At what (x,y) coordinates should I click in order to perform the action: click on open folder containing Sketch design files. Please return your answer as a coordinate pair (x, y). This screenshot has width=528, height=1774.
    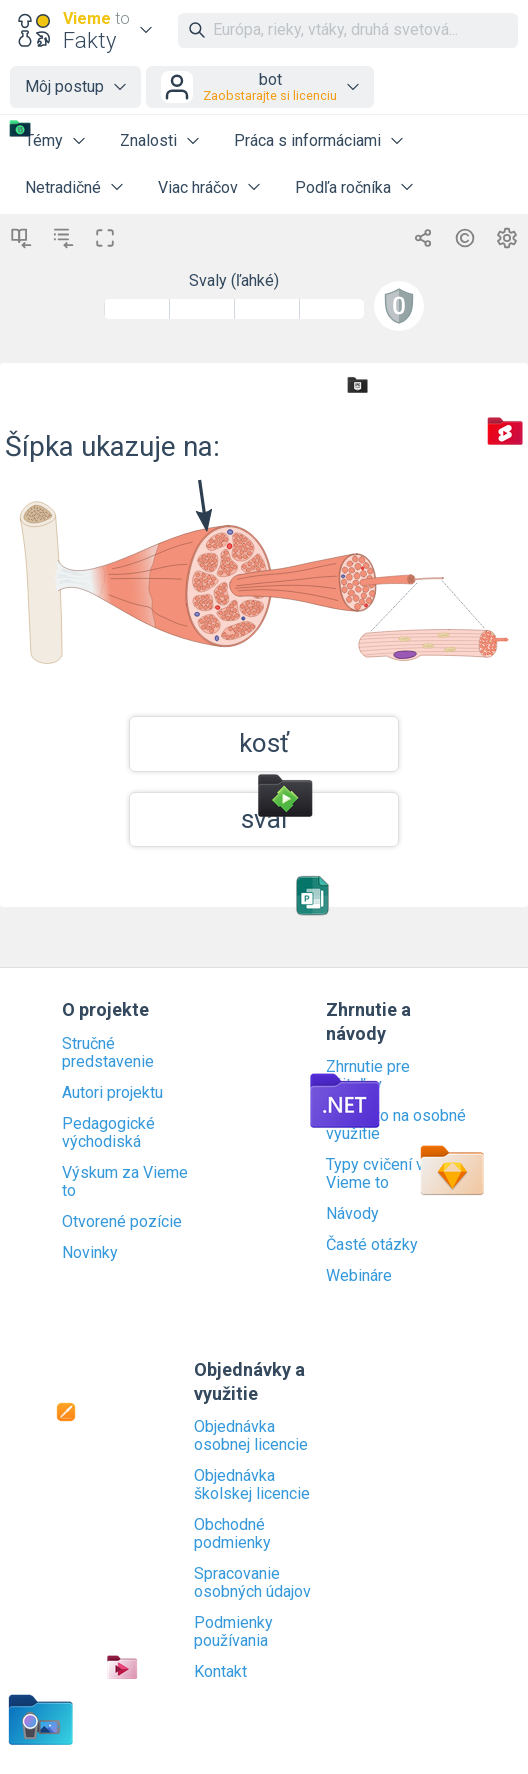
    Looking at the image, I should click on (452, 1172).